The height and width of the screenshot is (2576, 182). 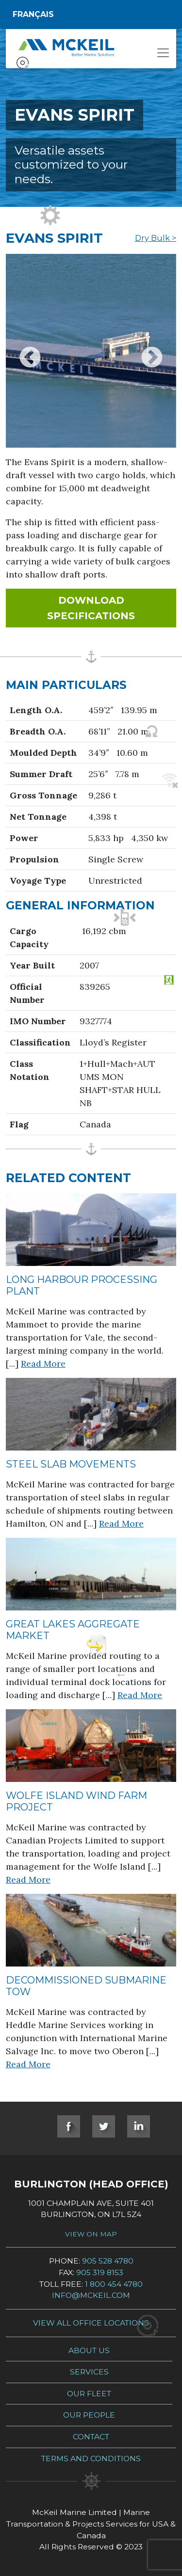 I want to click on log out of your account, so click(x=169, y=980).